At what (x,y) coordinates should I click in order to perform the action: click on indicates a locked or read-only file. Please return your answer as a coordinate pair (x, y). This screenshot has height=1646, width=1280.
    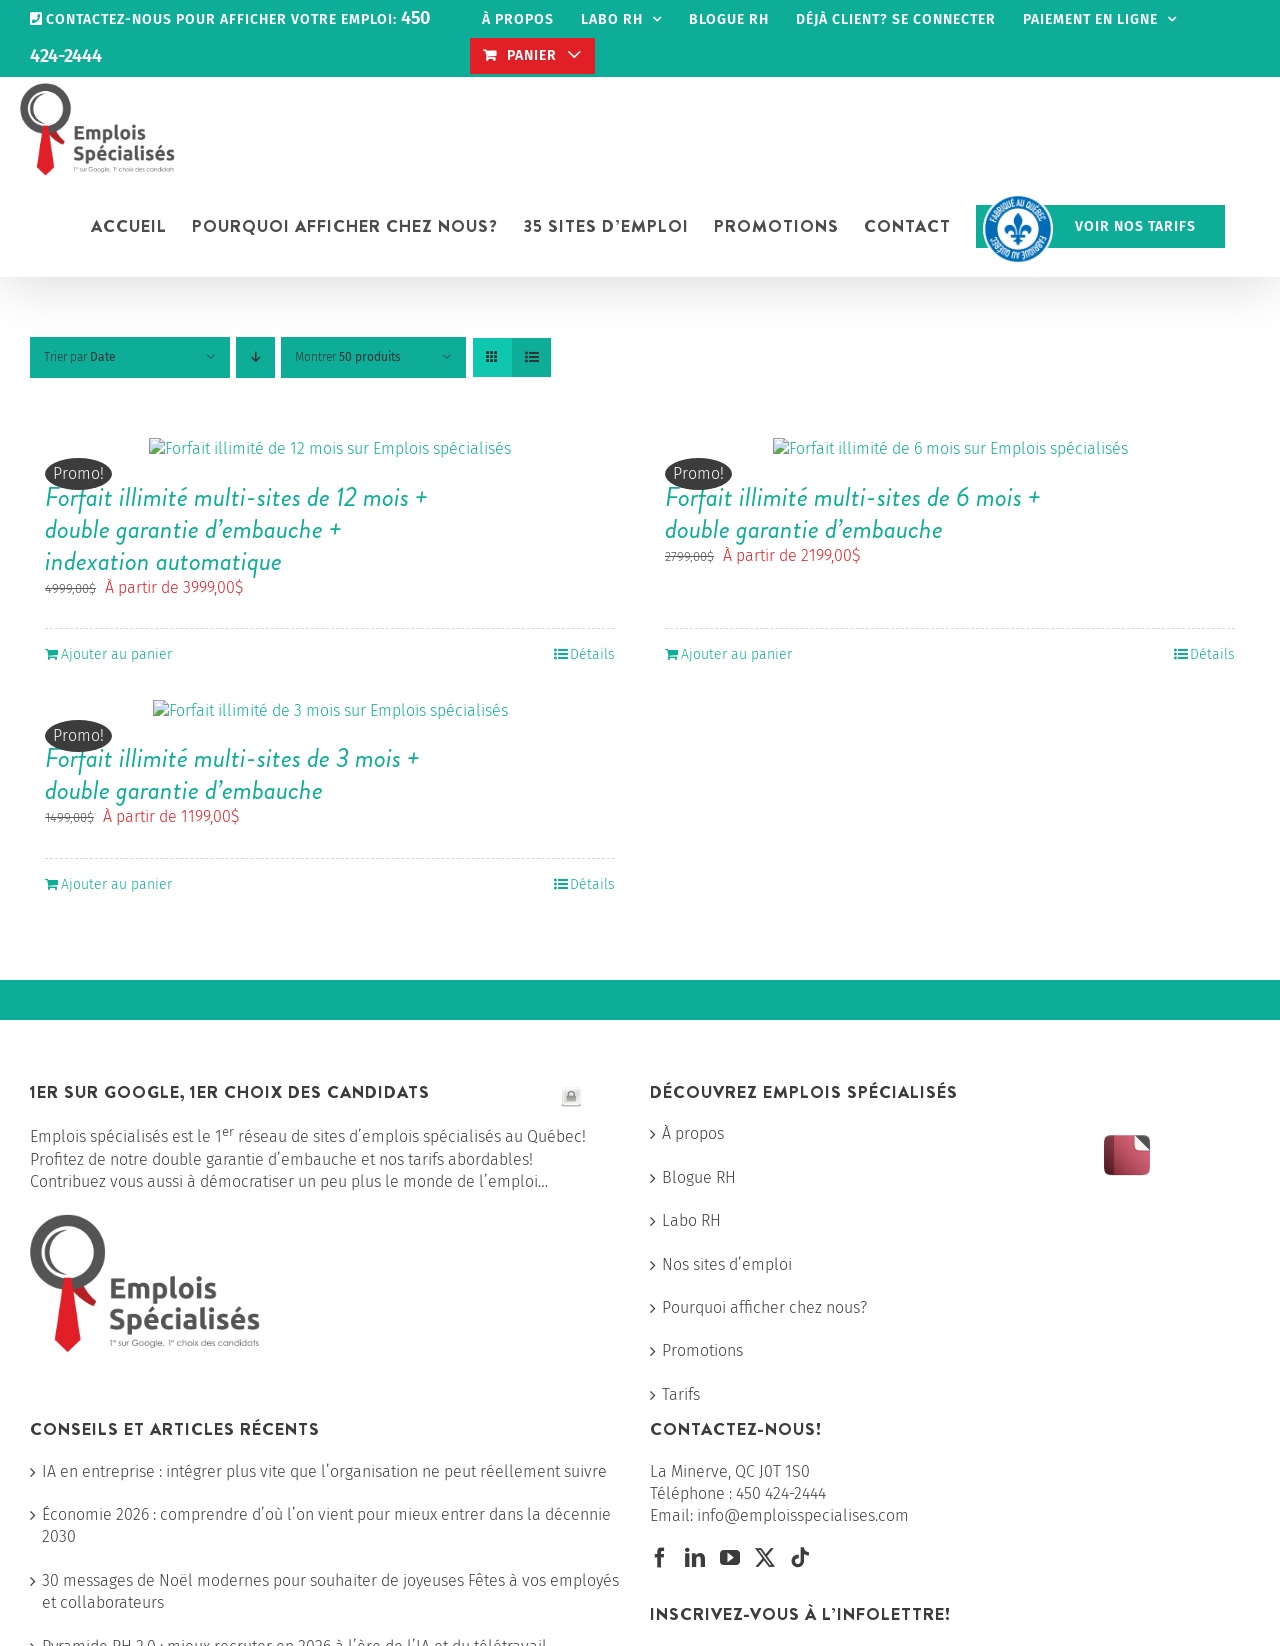
    Looking at the image, I should click on (571, 1097).